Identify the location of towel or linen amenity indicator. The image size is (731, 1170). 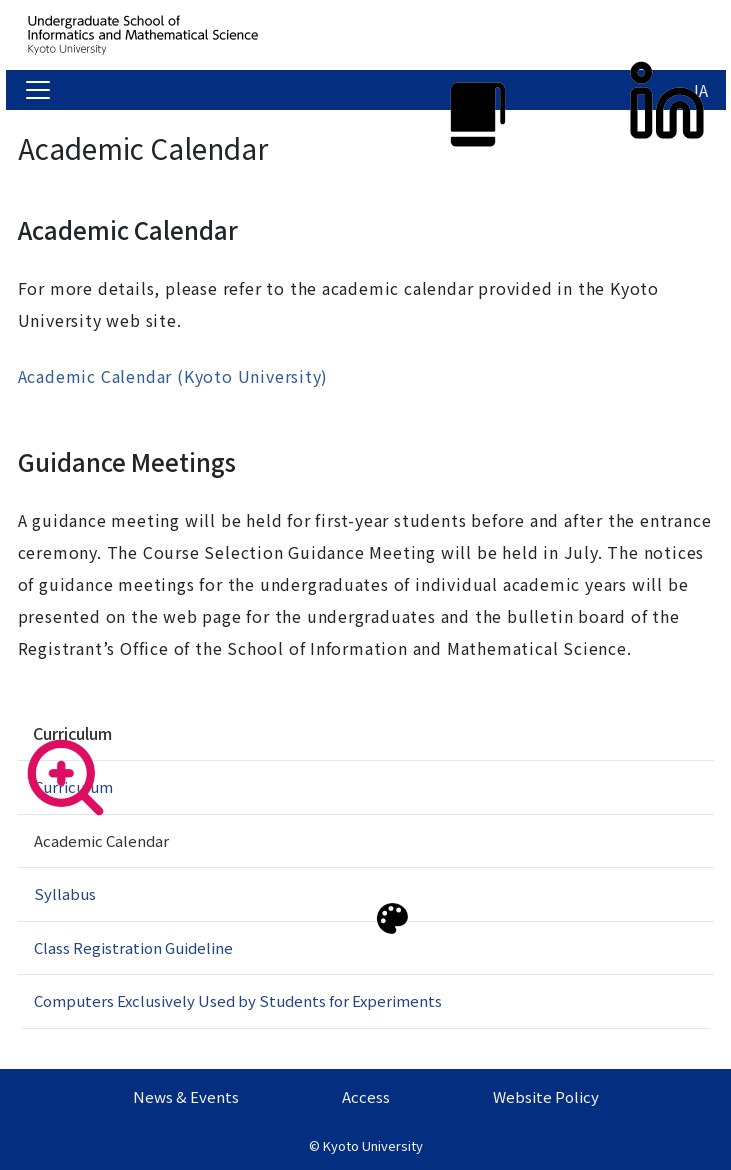
(475, 114).